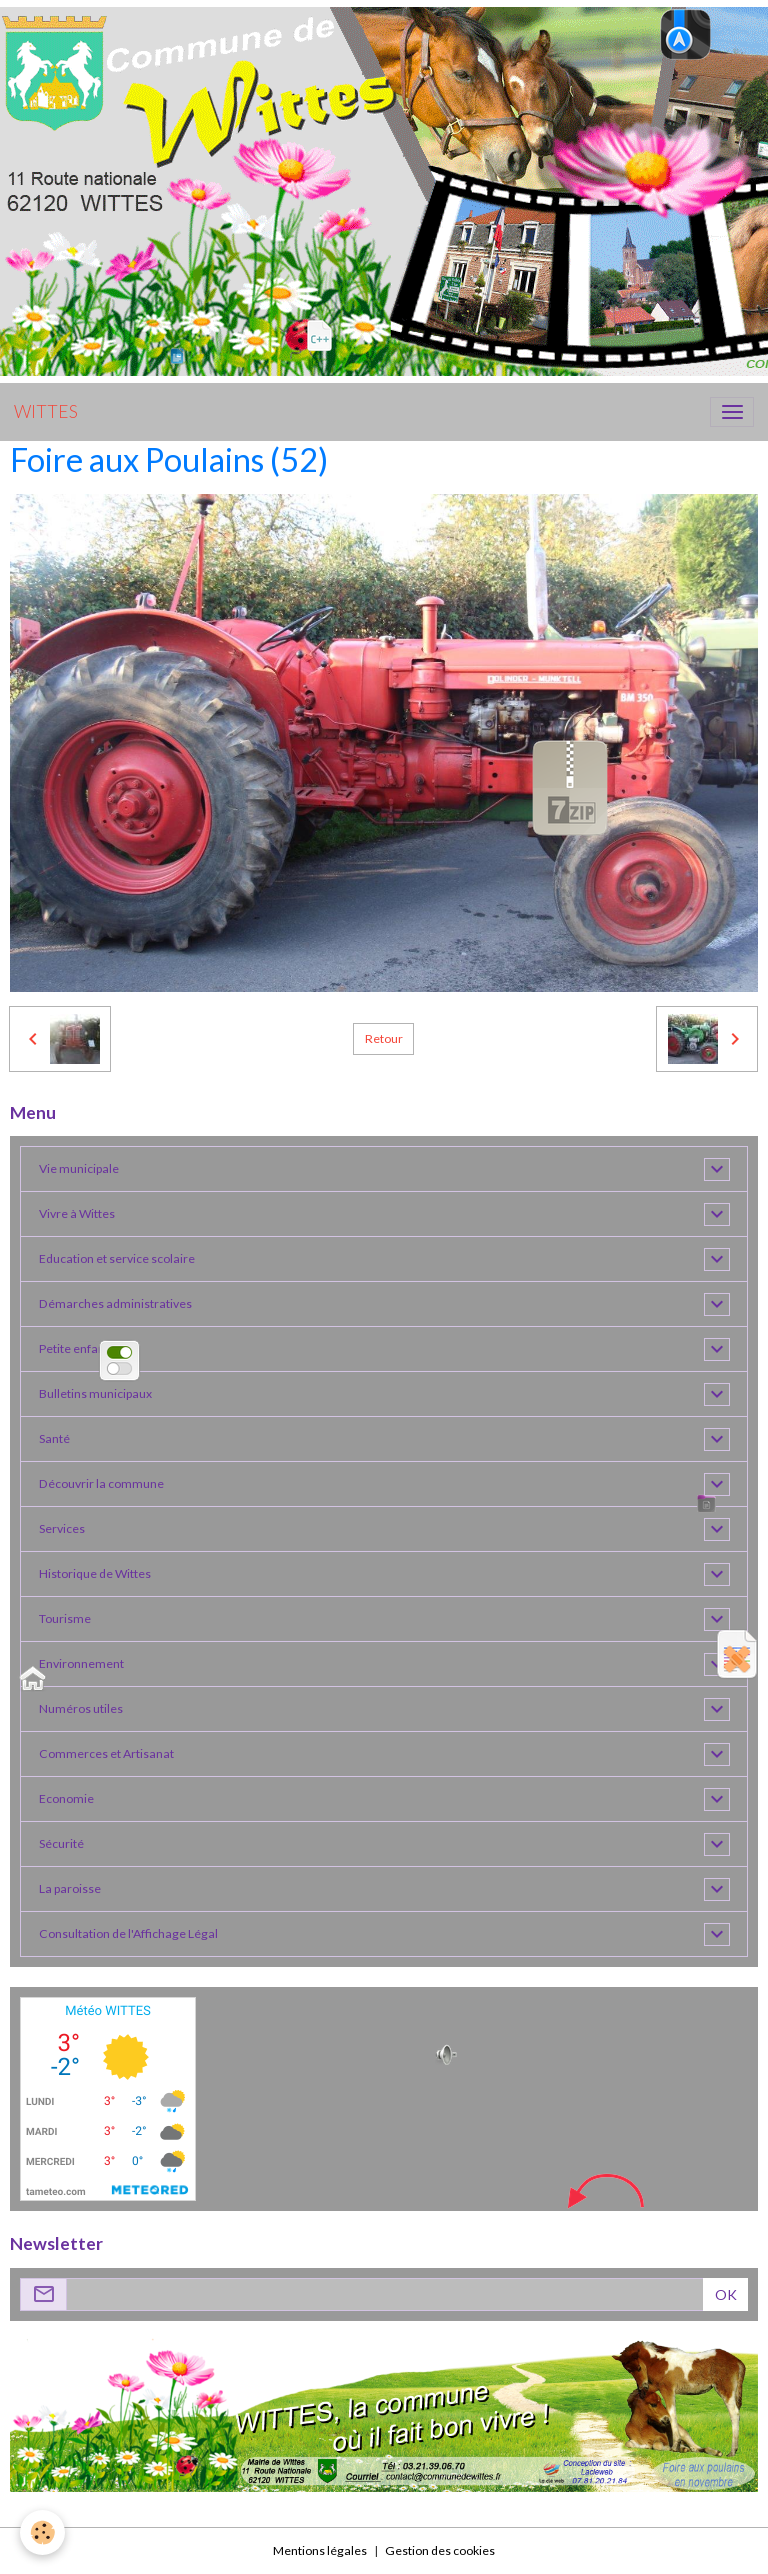 This screenshot has width=768, height=2574. What do you see at coordinates (570, 788) in the screenshot?
I see `a 7-zip compressed archive file` at bounding box center [570, 788].